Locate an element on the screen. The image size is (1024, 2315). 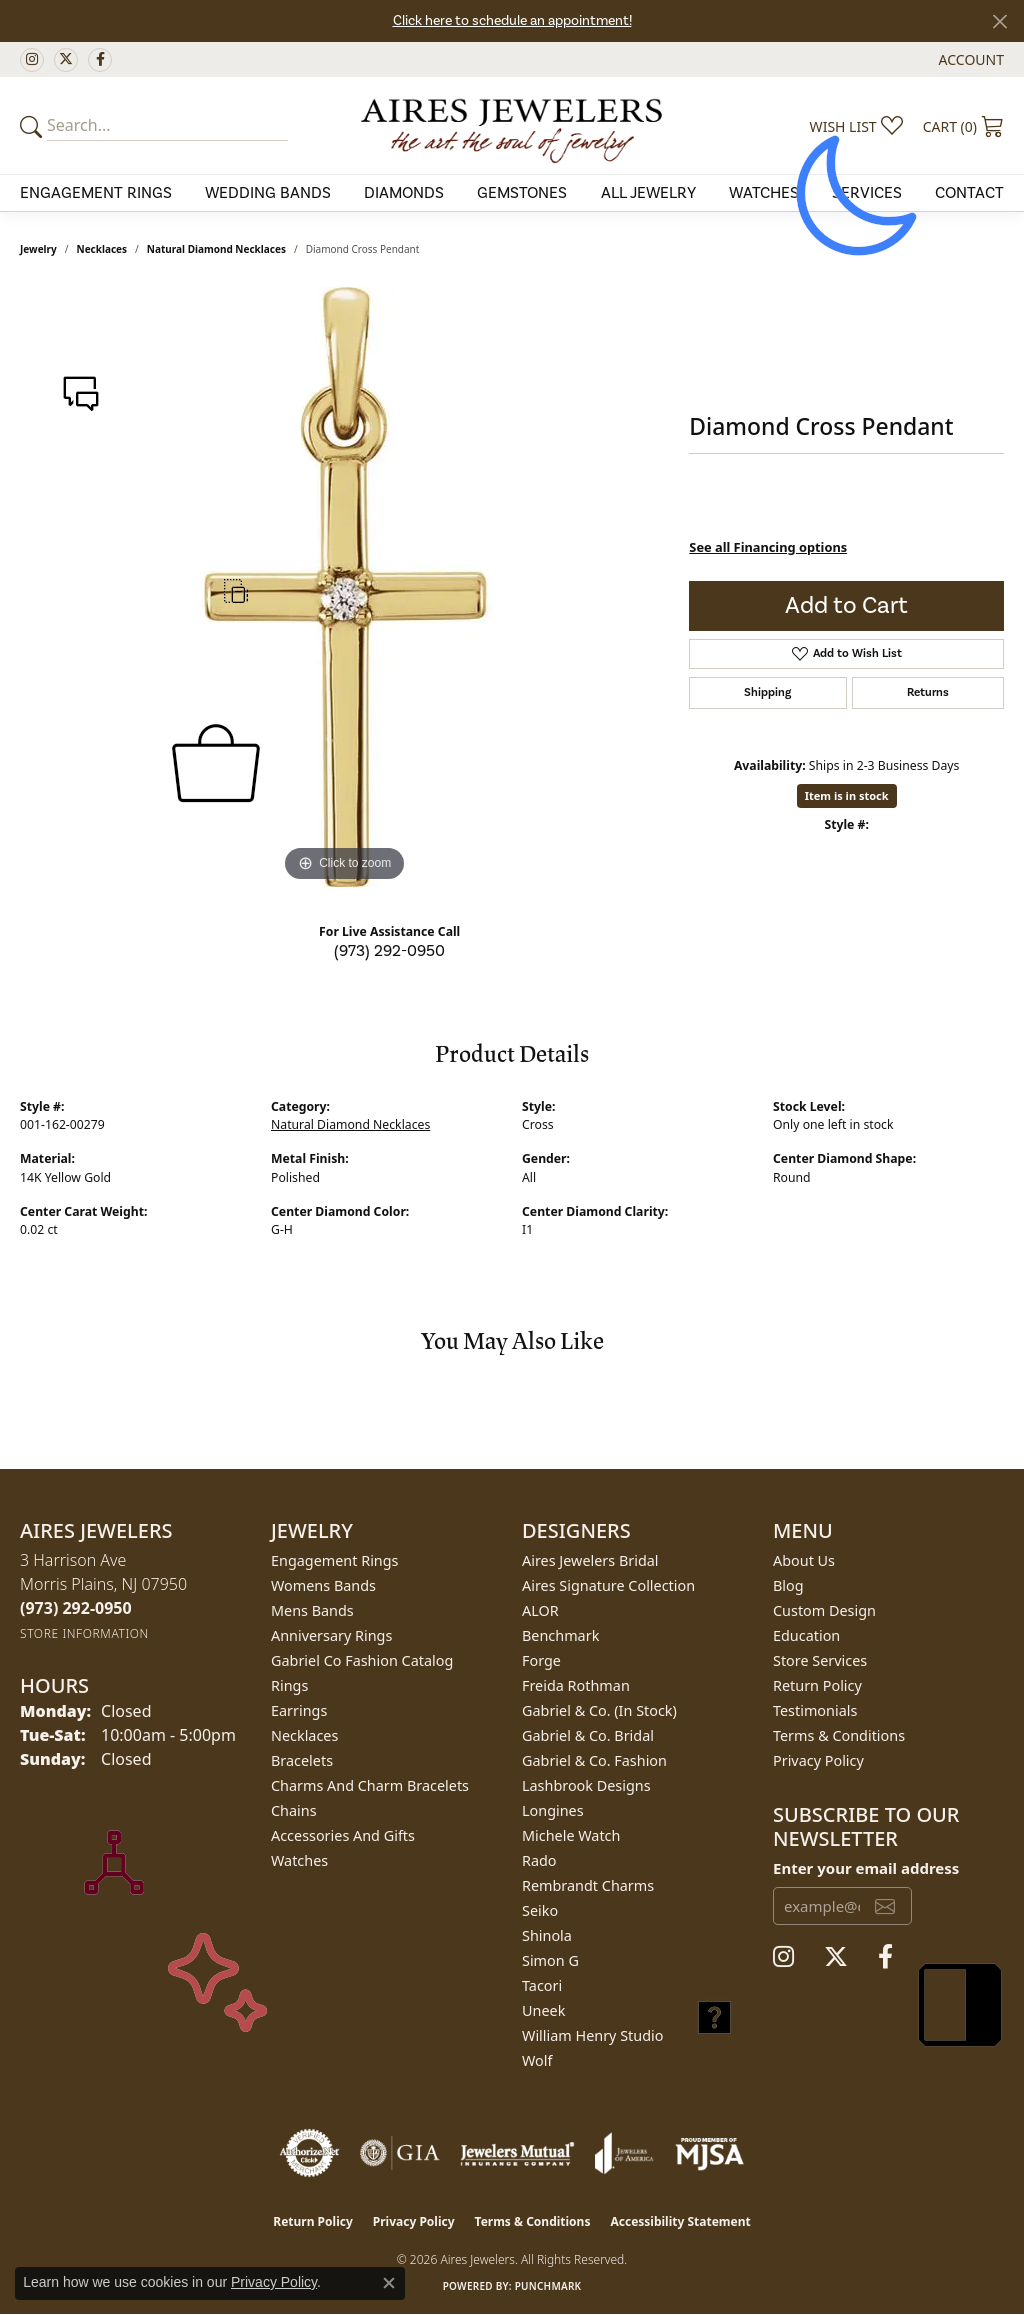
access help center or support resources is located at coordinates (714, 2017).